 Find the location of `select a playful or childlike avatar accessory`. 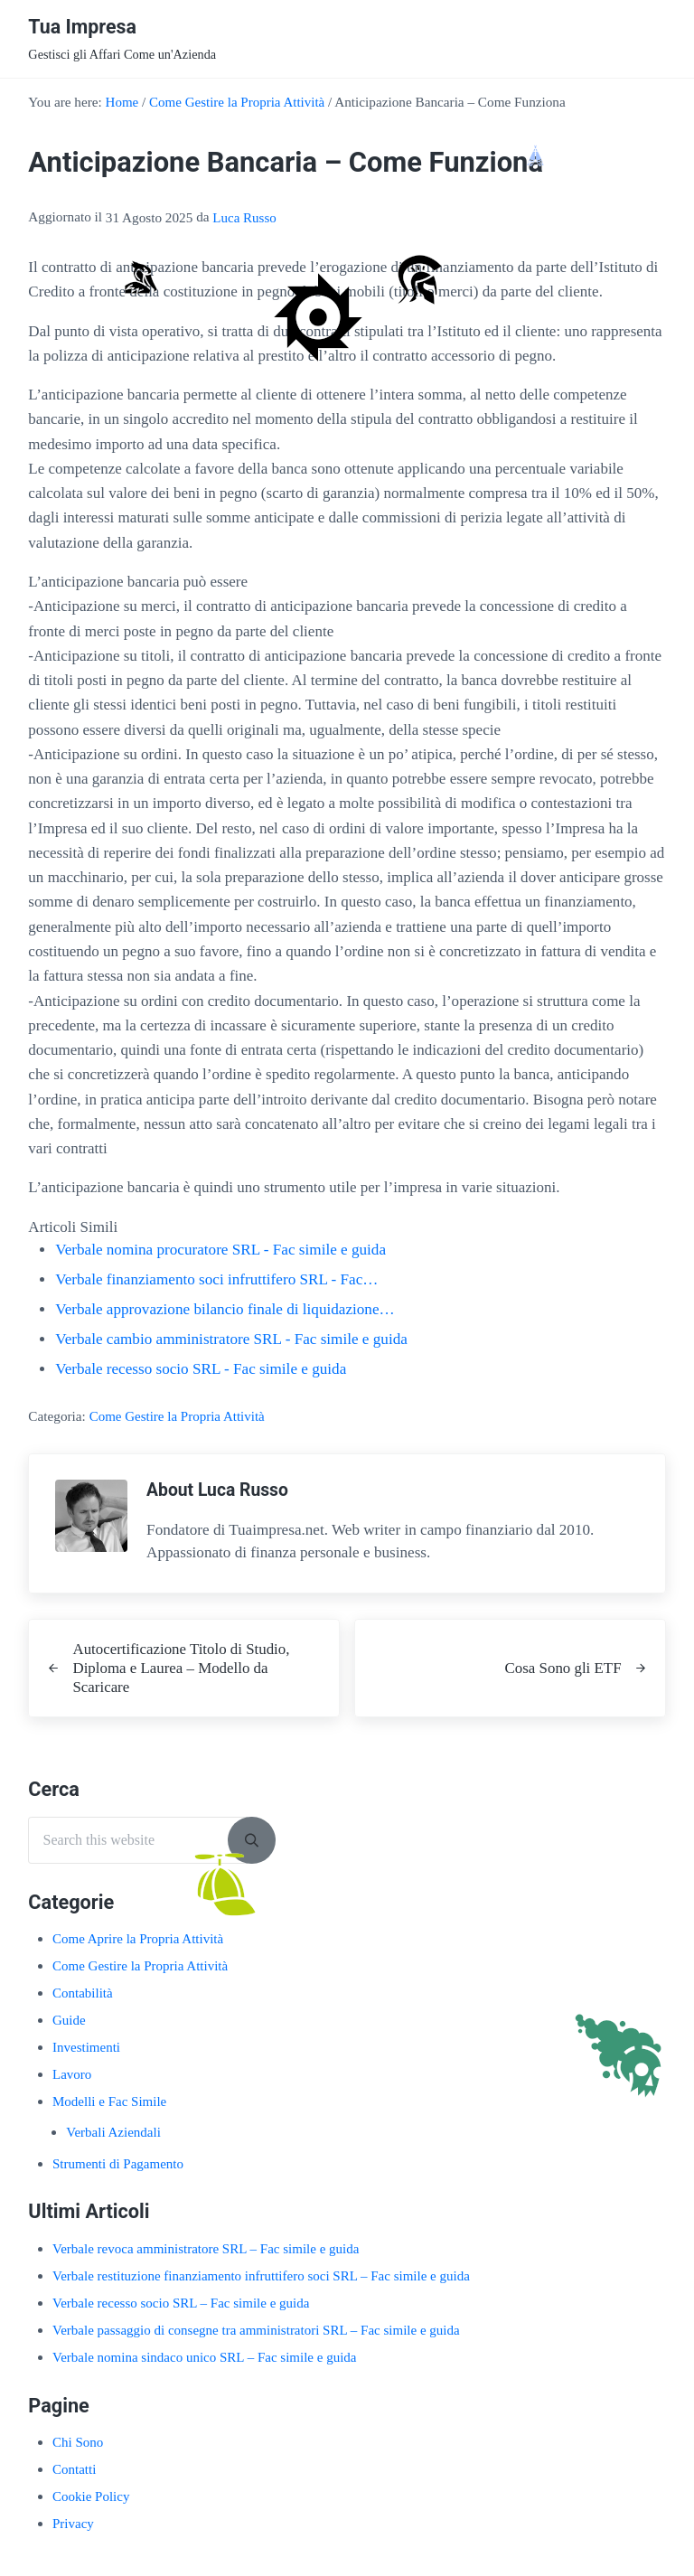

select a playful or childlike avatar accessory is located at coordinates (223, 1884).